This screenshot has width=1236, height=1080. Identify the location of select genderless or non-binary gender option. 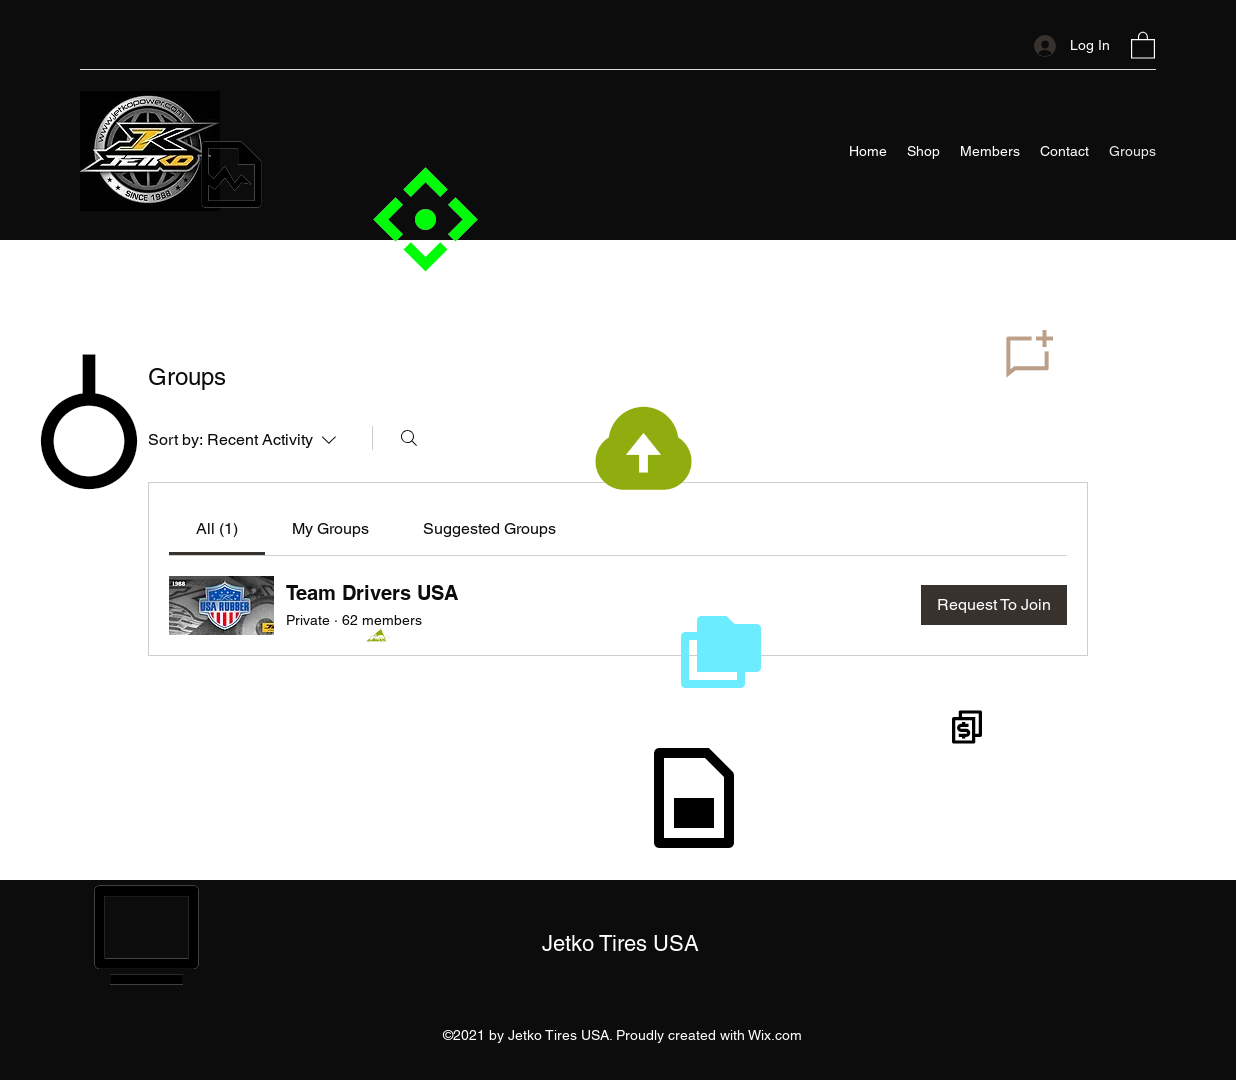
(89, 425).